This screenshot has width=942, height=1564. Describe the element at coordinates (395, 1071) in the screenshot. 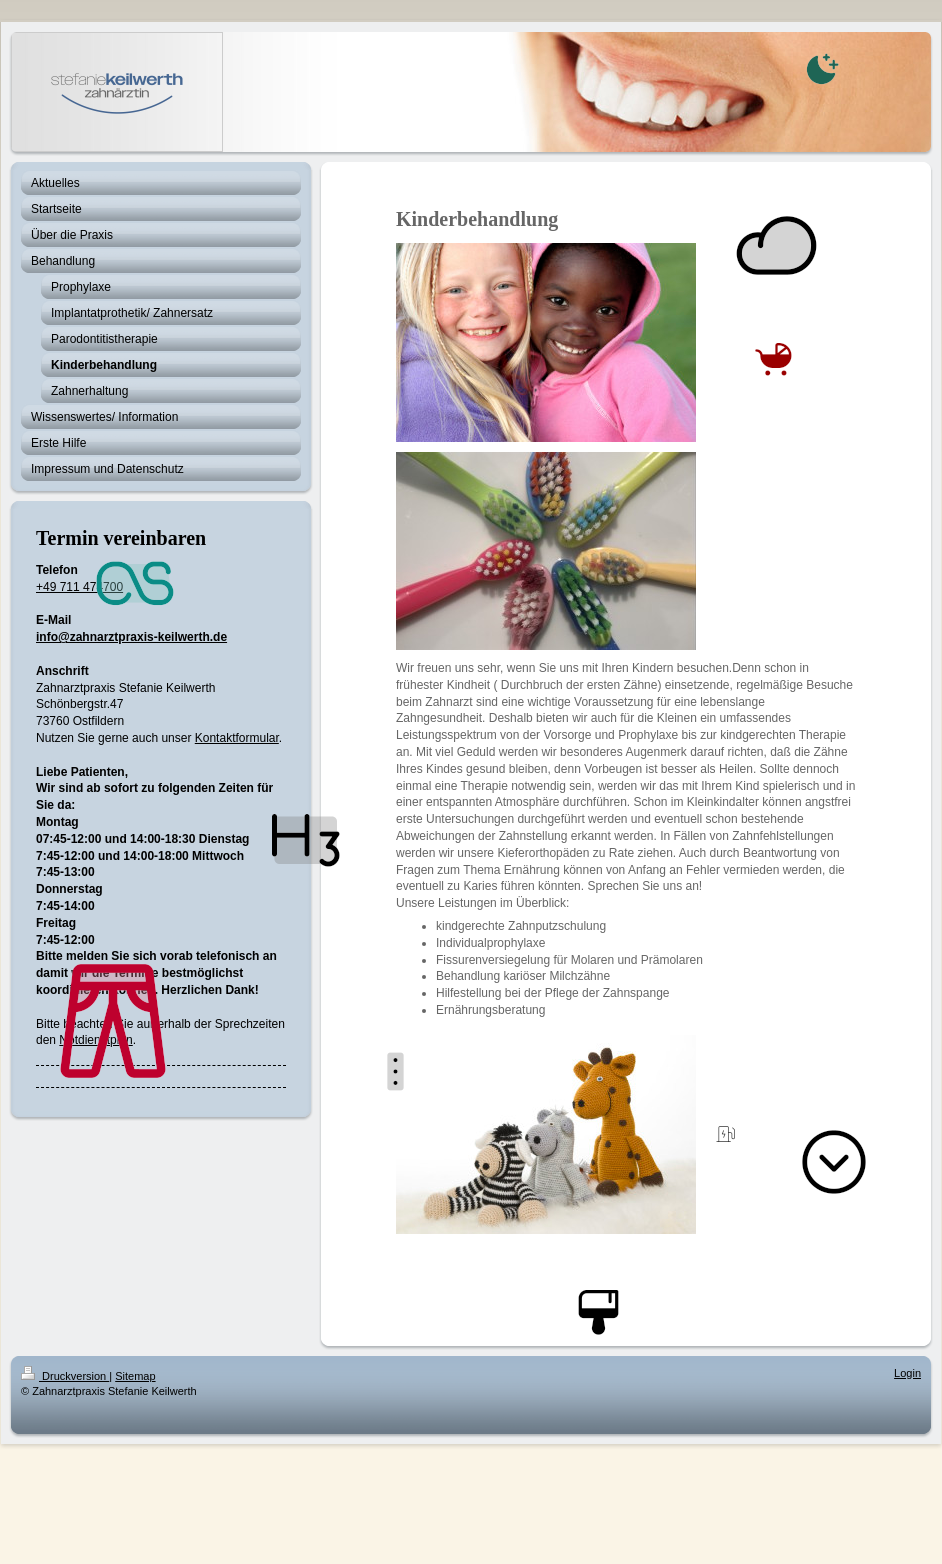

I see `open more options menu` at that location.